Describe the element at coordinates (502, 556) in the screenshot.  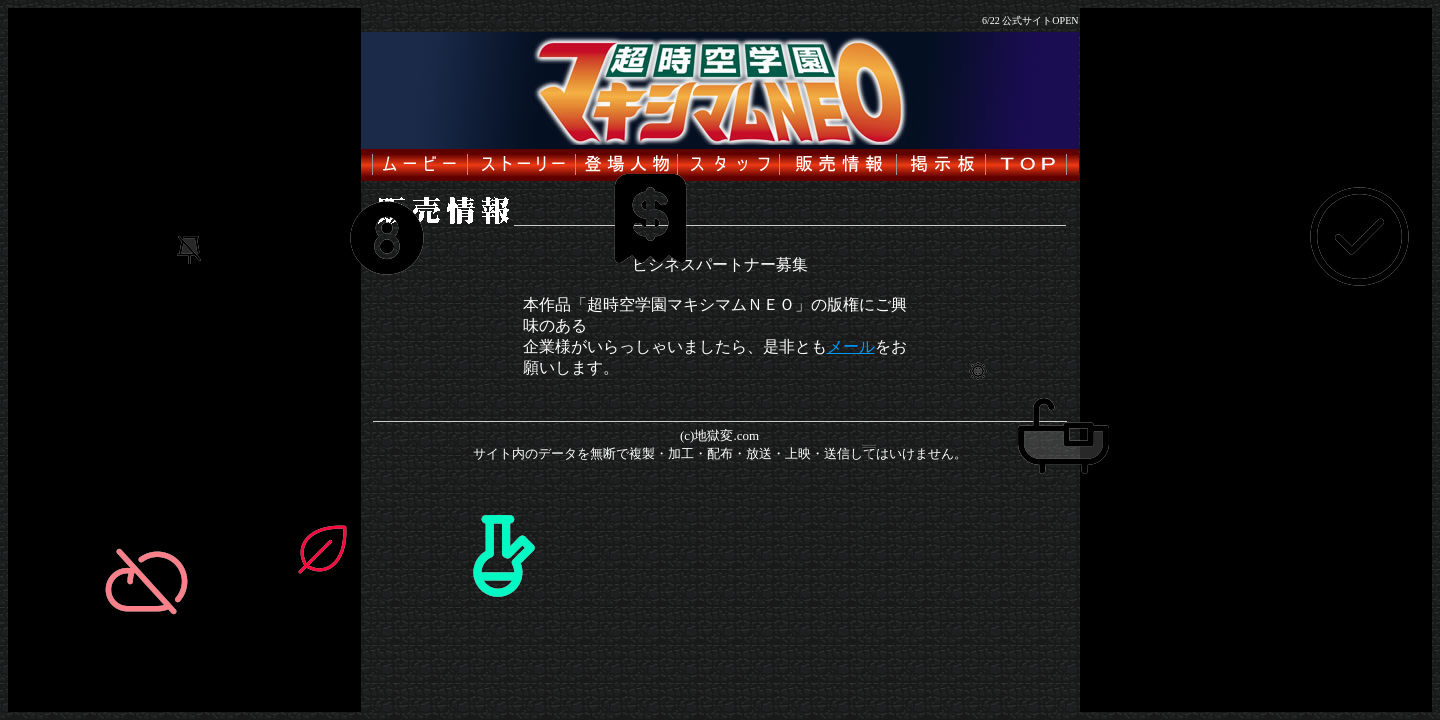
I see `access chemistry or laboratory tools` at that location.